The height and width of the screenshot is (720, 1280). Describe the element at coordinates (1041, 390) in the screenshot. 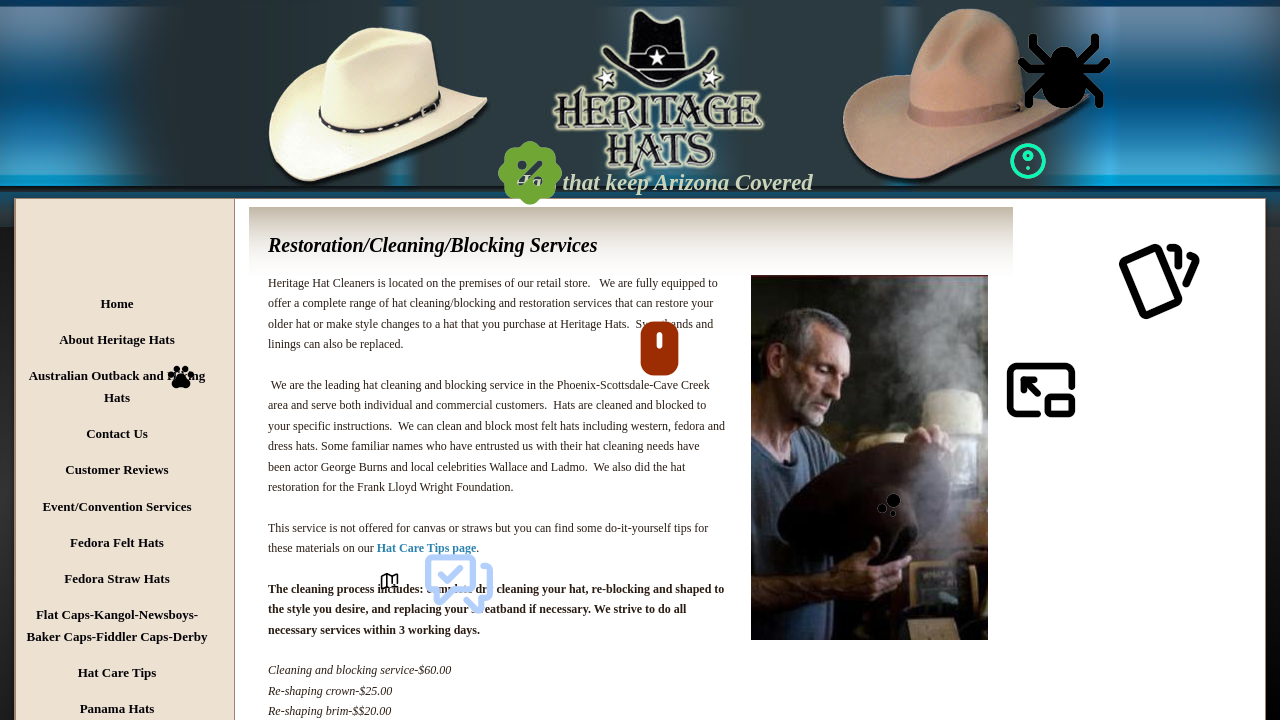

I see `disable picture-in-picture mode` at that location.